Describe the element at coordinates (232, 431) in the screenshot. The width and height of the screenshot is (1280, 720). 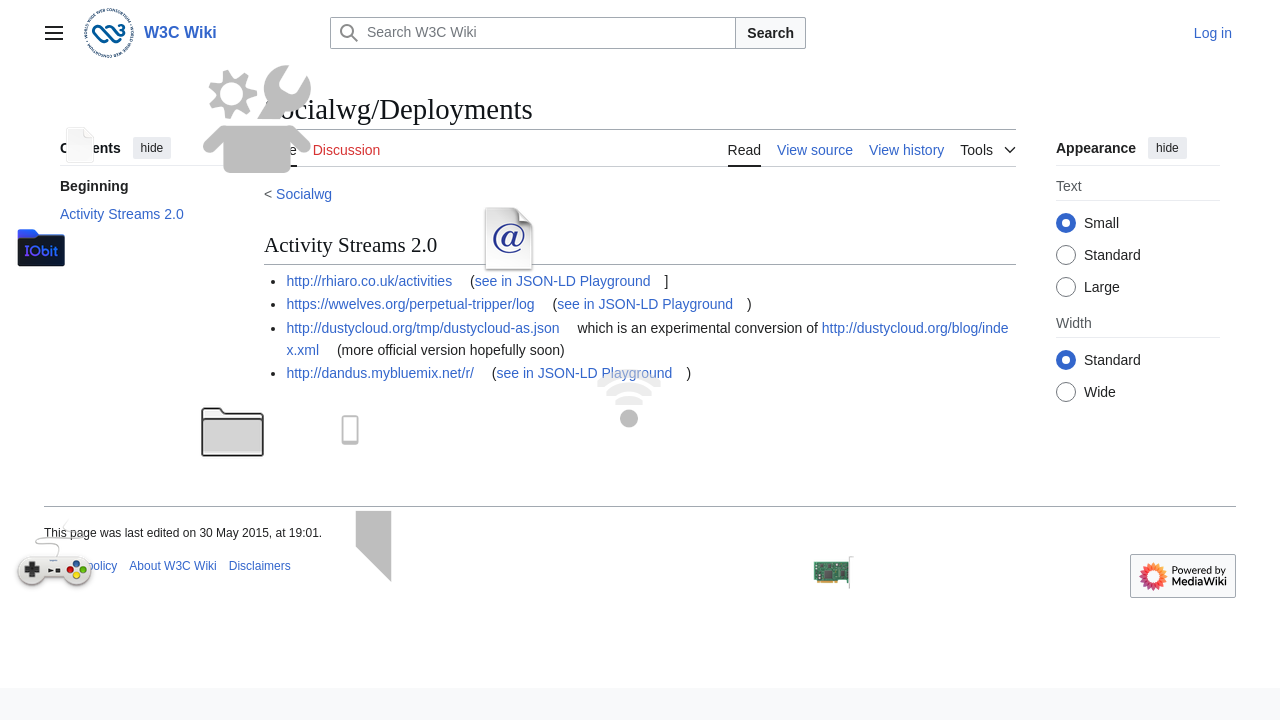
I see `selected folder in mail sidebar` at that location.